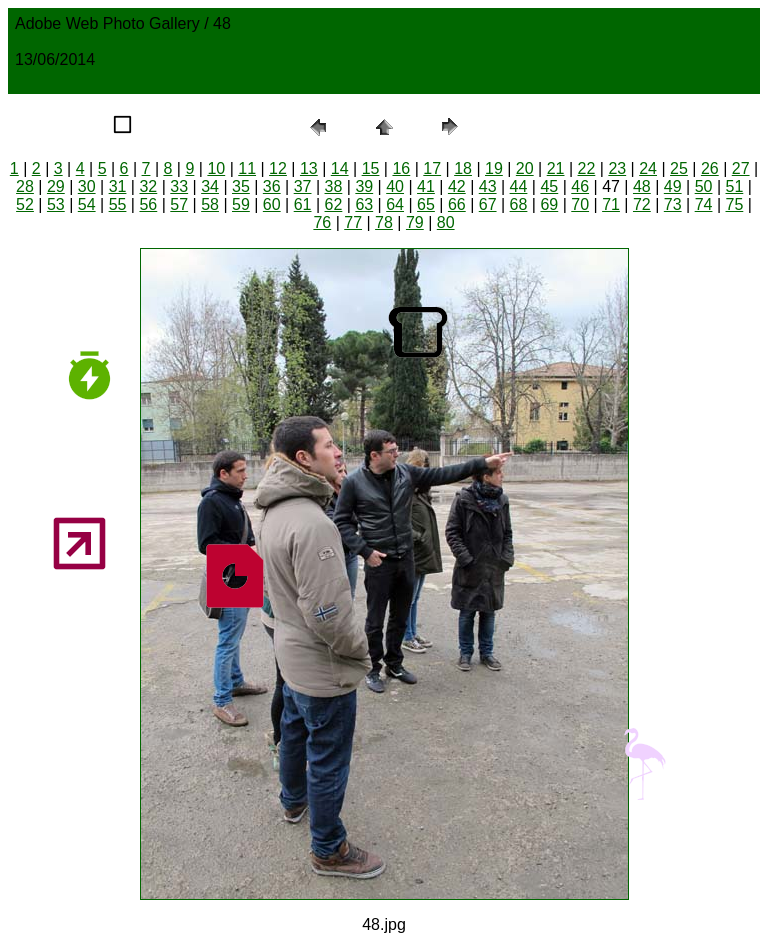  I want to click on browse bakery or bread products, so click(418, 331).